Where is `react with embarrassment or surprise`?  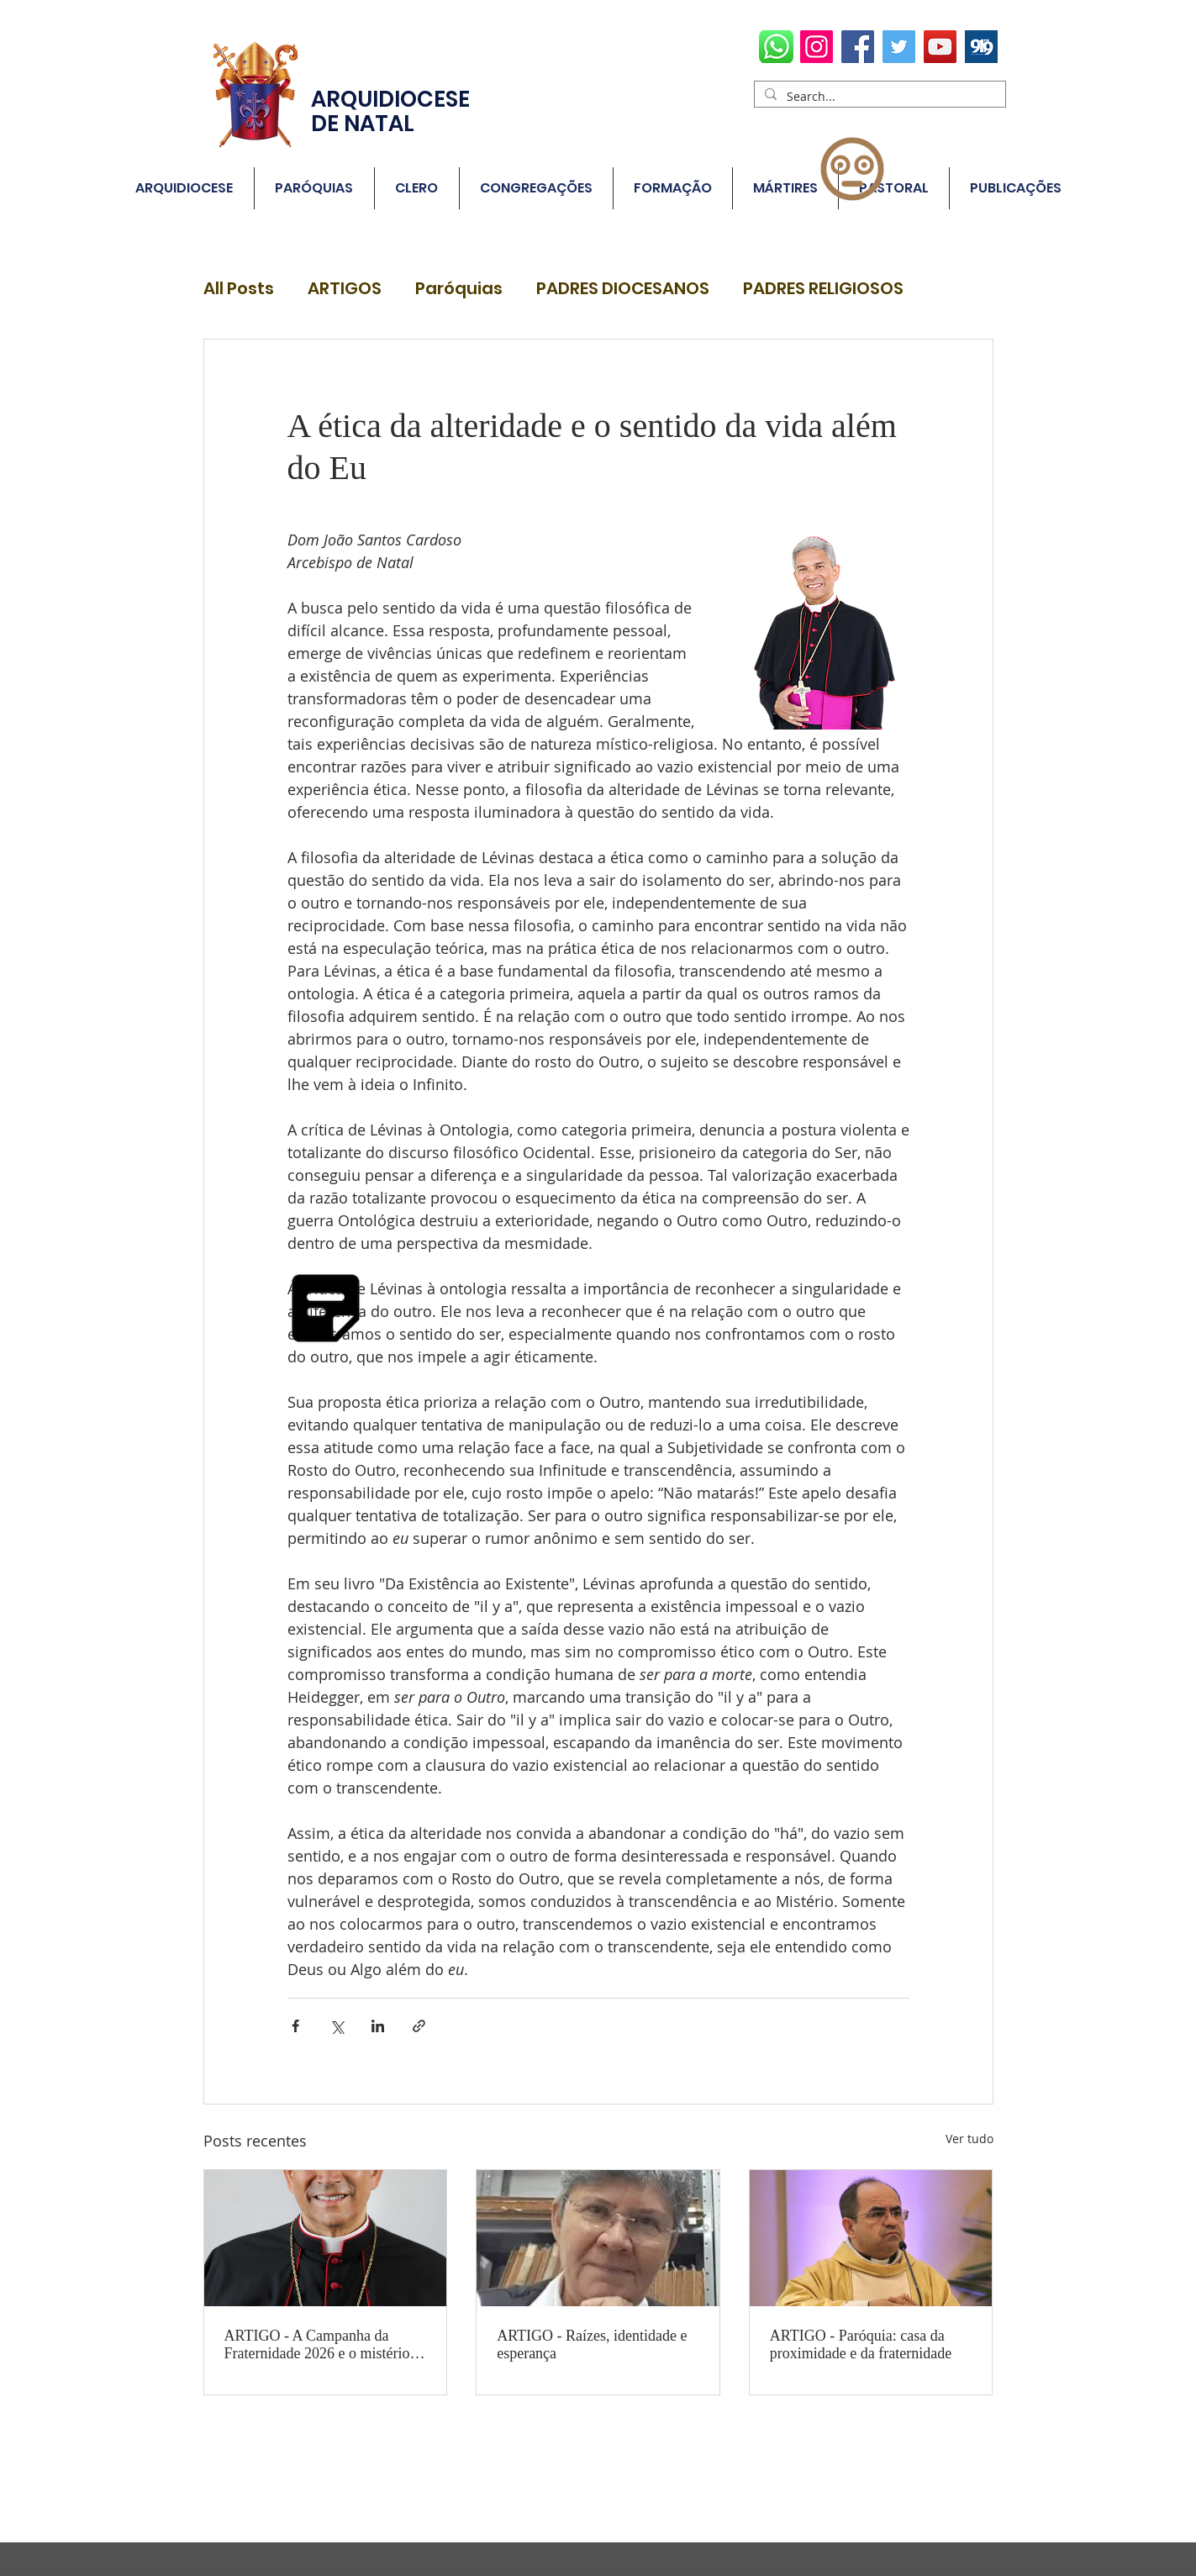 react with embarrassment or surprise is located at coordinates (852, 169).